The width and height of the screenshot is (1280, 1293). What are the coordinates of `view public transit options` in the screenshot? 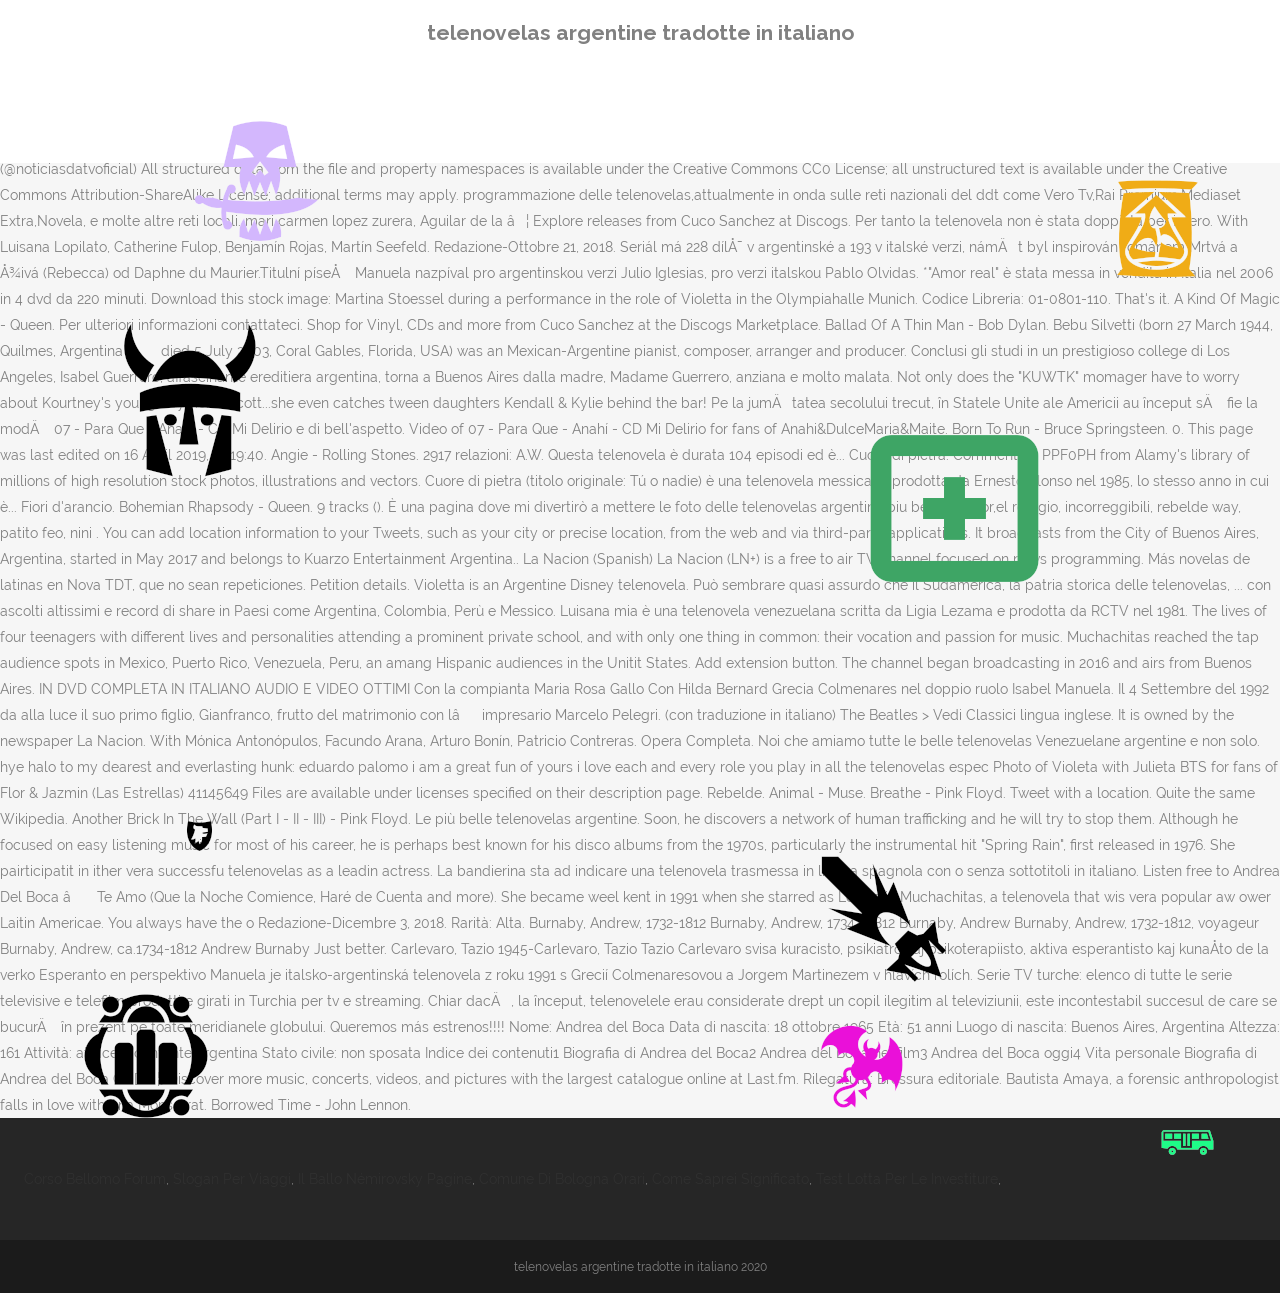 It's located at (1187, 1142).